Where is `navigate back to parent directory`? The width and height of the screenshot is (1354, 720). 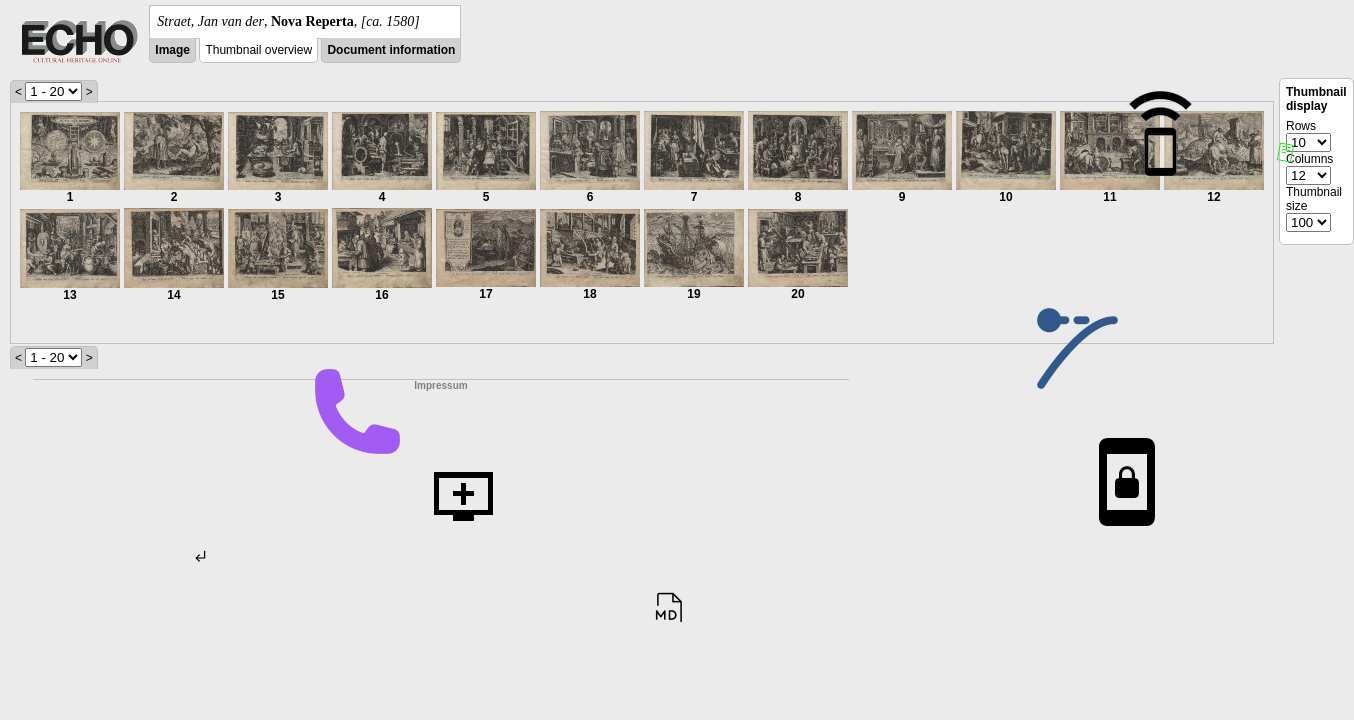 navigate back to parent directory is located at coordinates (200, 556).